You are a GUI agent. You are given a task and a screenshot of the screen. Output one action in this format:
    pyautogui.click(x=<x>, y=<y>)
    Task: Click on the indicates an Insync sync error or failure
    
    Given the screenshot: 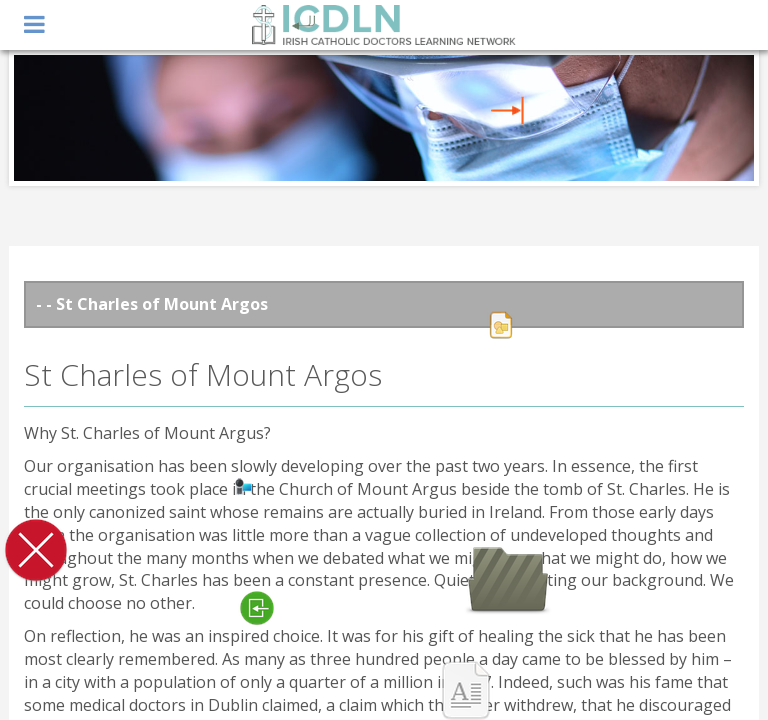 What is the action you would take?
    pyautogui.click(x=36, y=550)
    